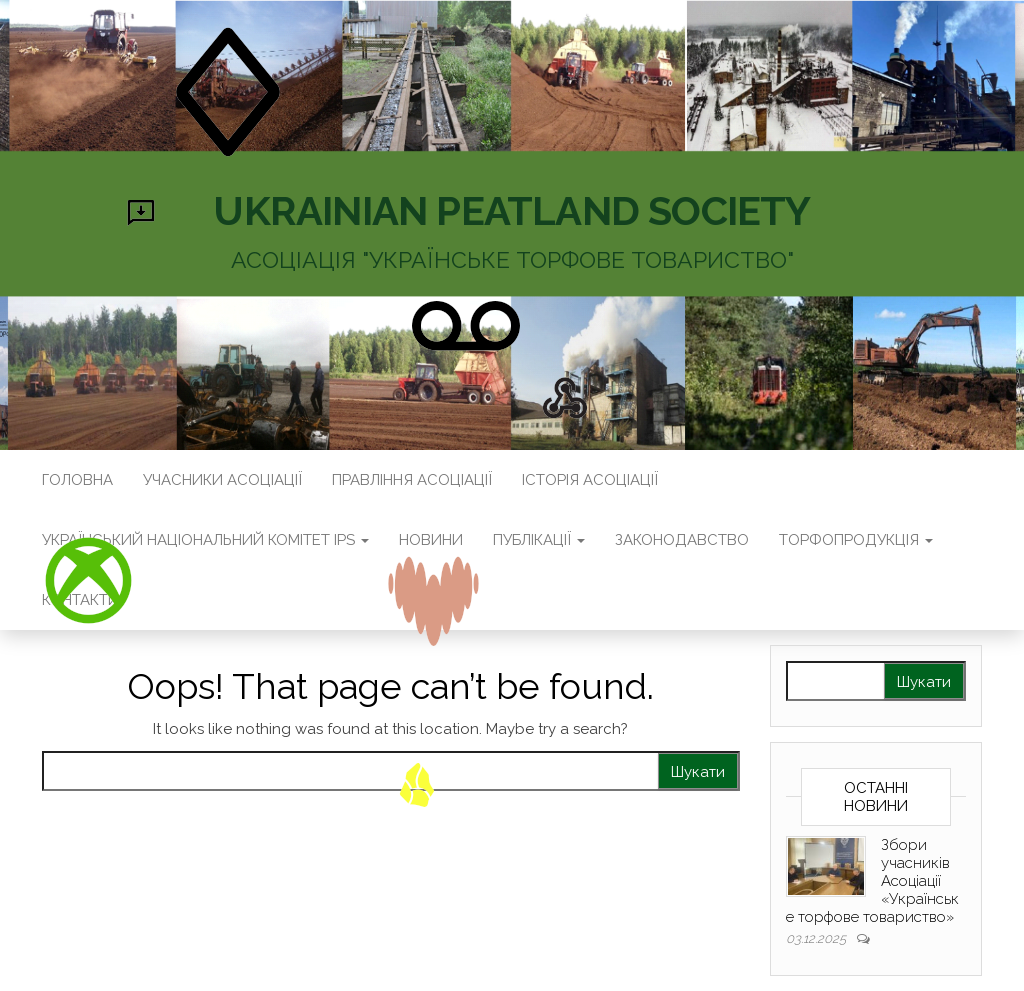 The width and height of the screenshot is (1024, 991). What do you see at coordinates (228, 92) in the screenshot?
I see `indicates the diamonds suit in a card game` at bounding box center [228, 92].